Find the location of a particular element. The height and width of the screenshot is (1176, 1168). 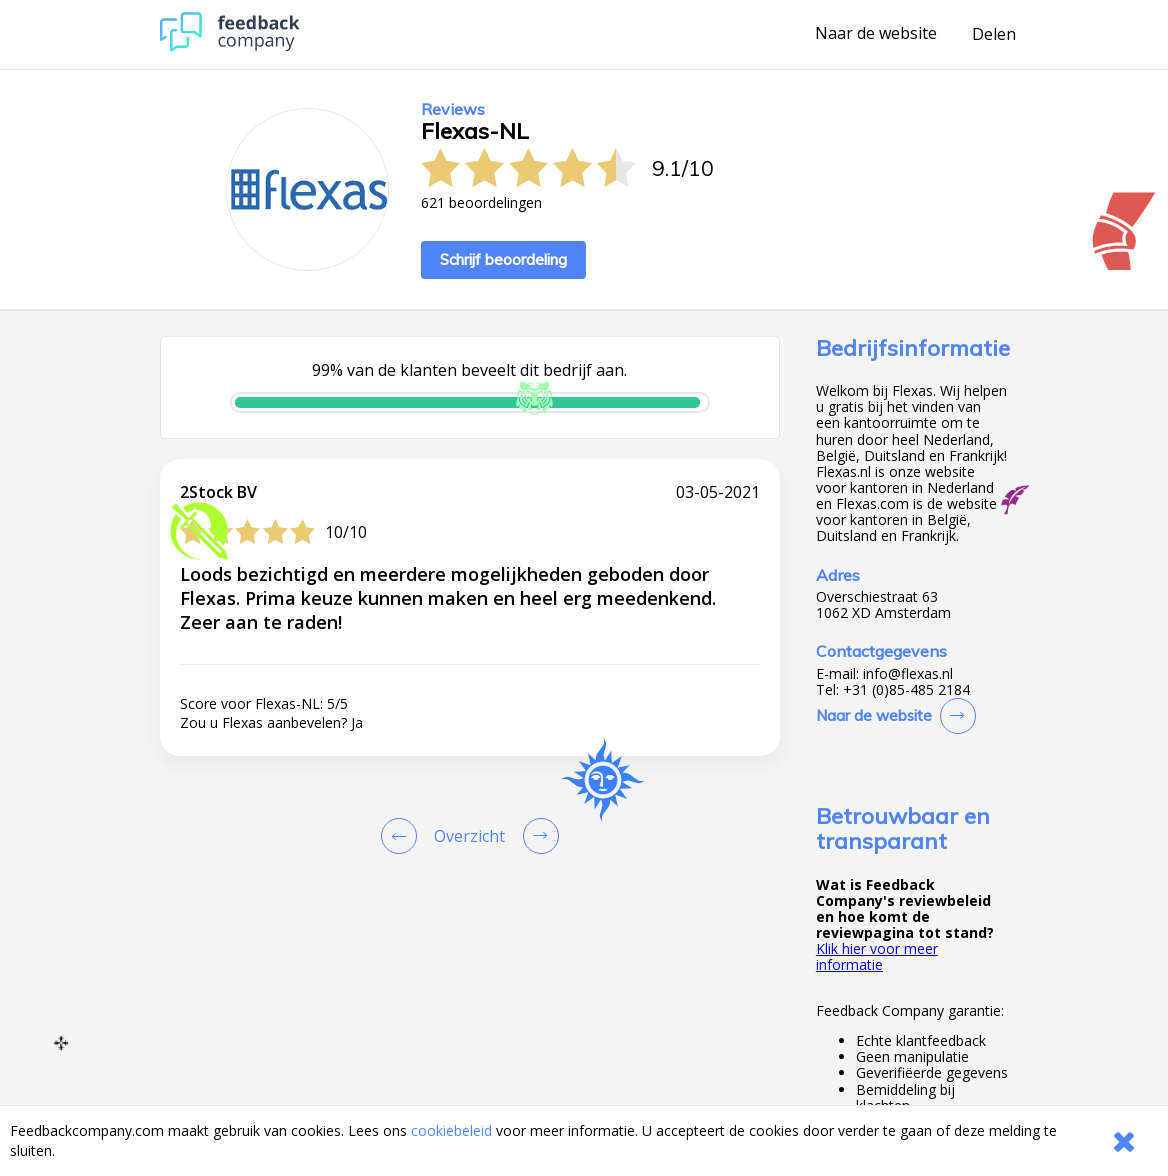

compose a new message or document is located at coordinates (1015, 499).